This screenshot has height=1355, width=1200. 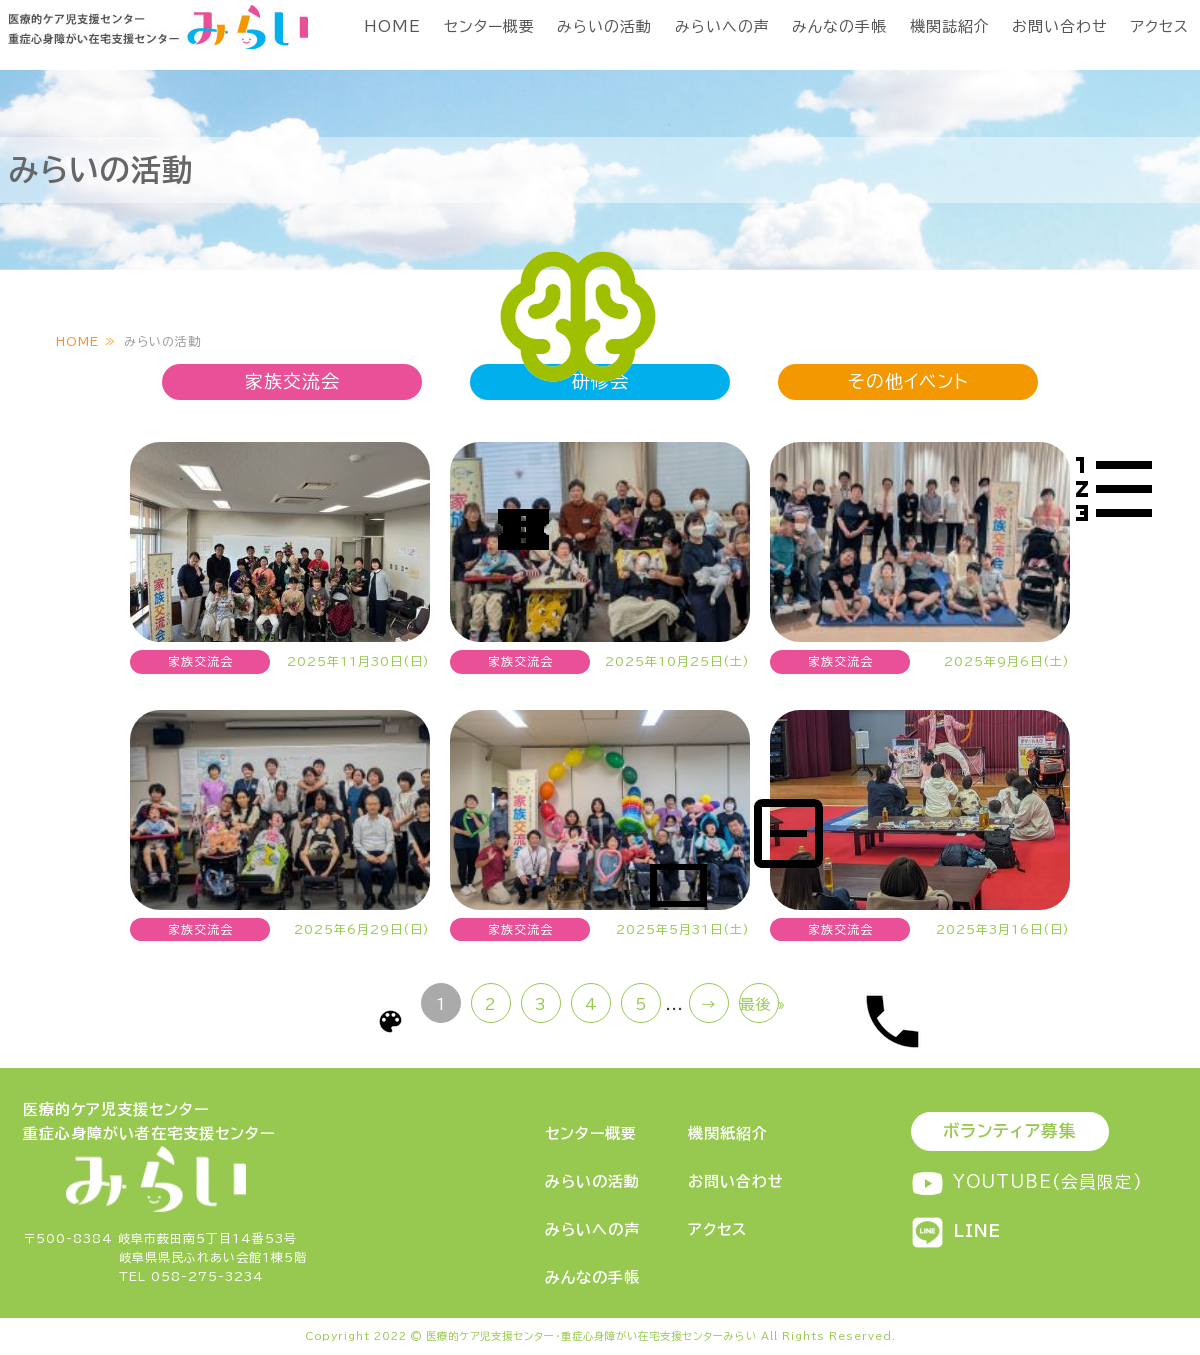 What do you see at coordinates (523, 529) in the screenshot?
I see `view your tickets or passes` at bounding box center [523, 529].